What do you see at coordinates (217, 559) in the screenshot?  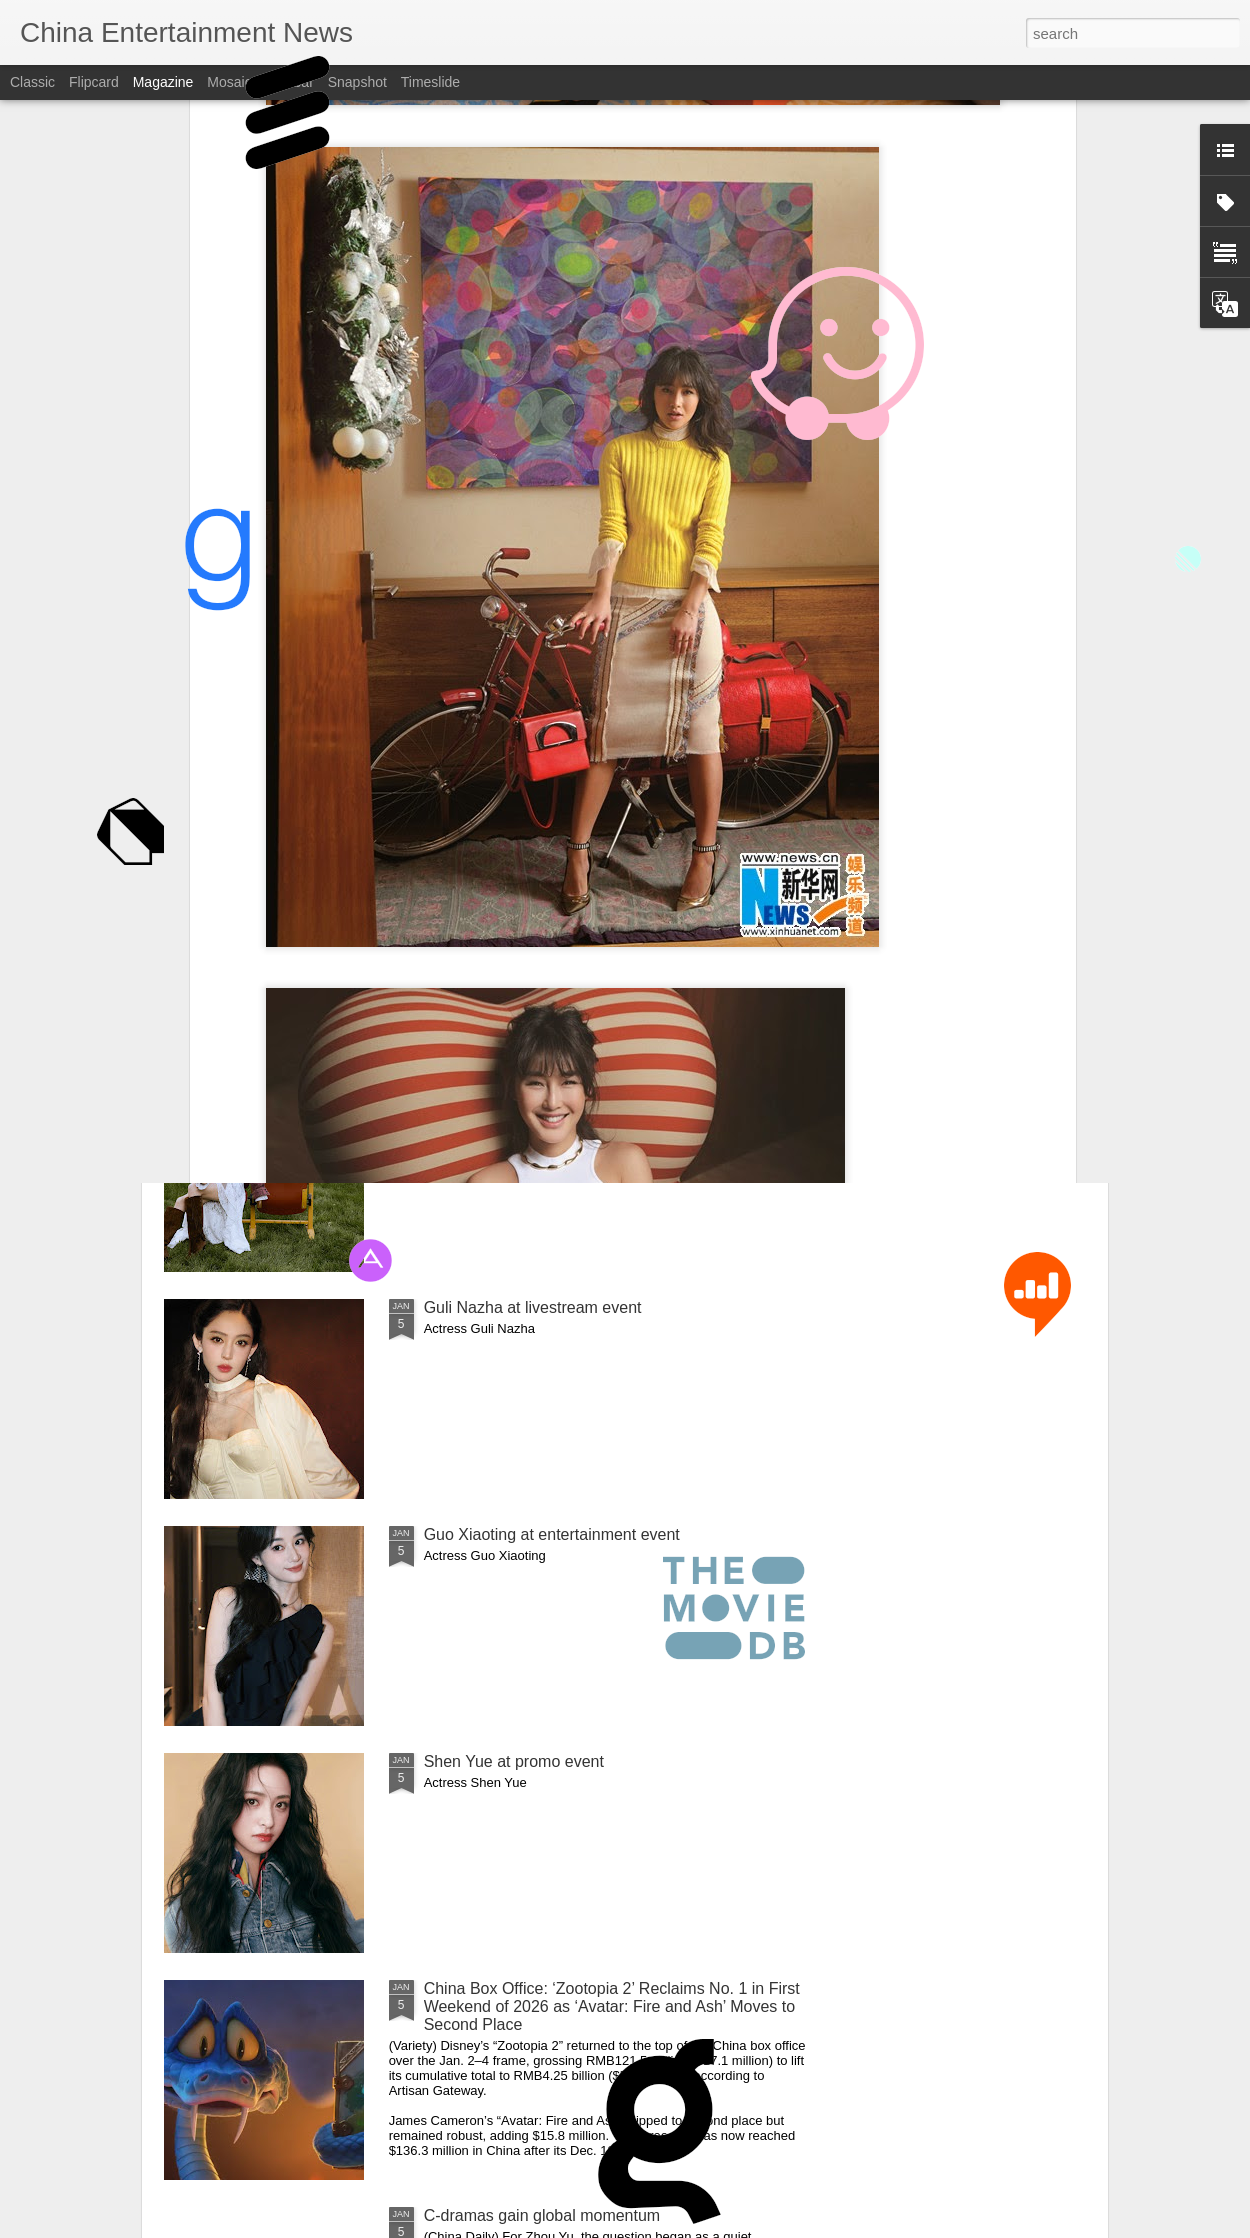 I see `link to Goodreads profile` at bounding box center [217, 559].